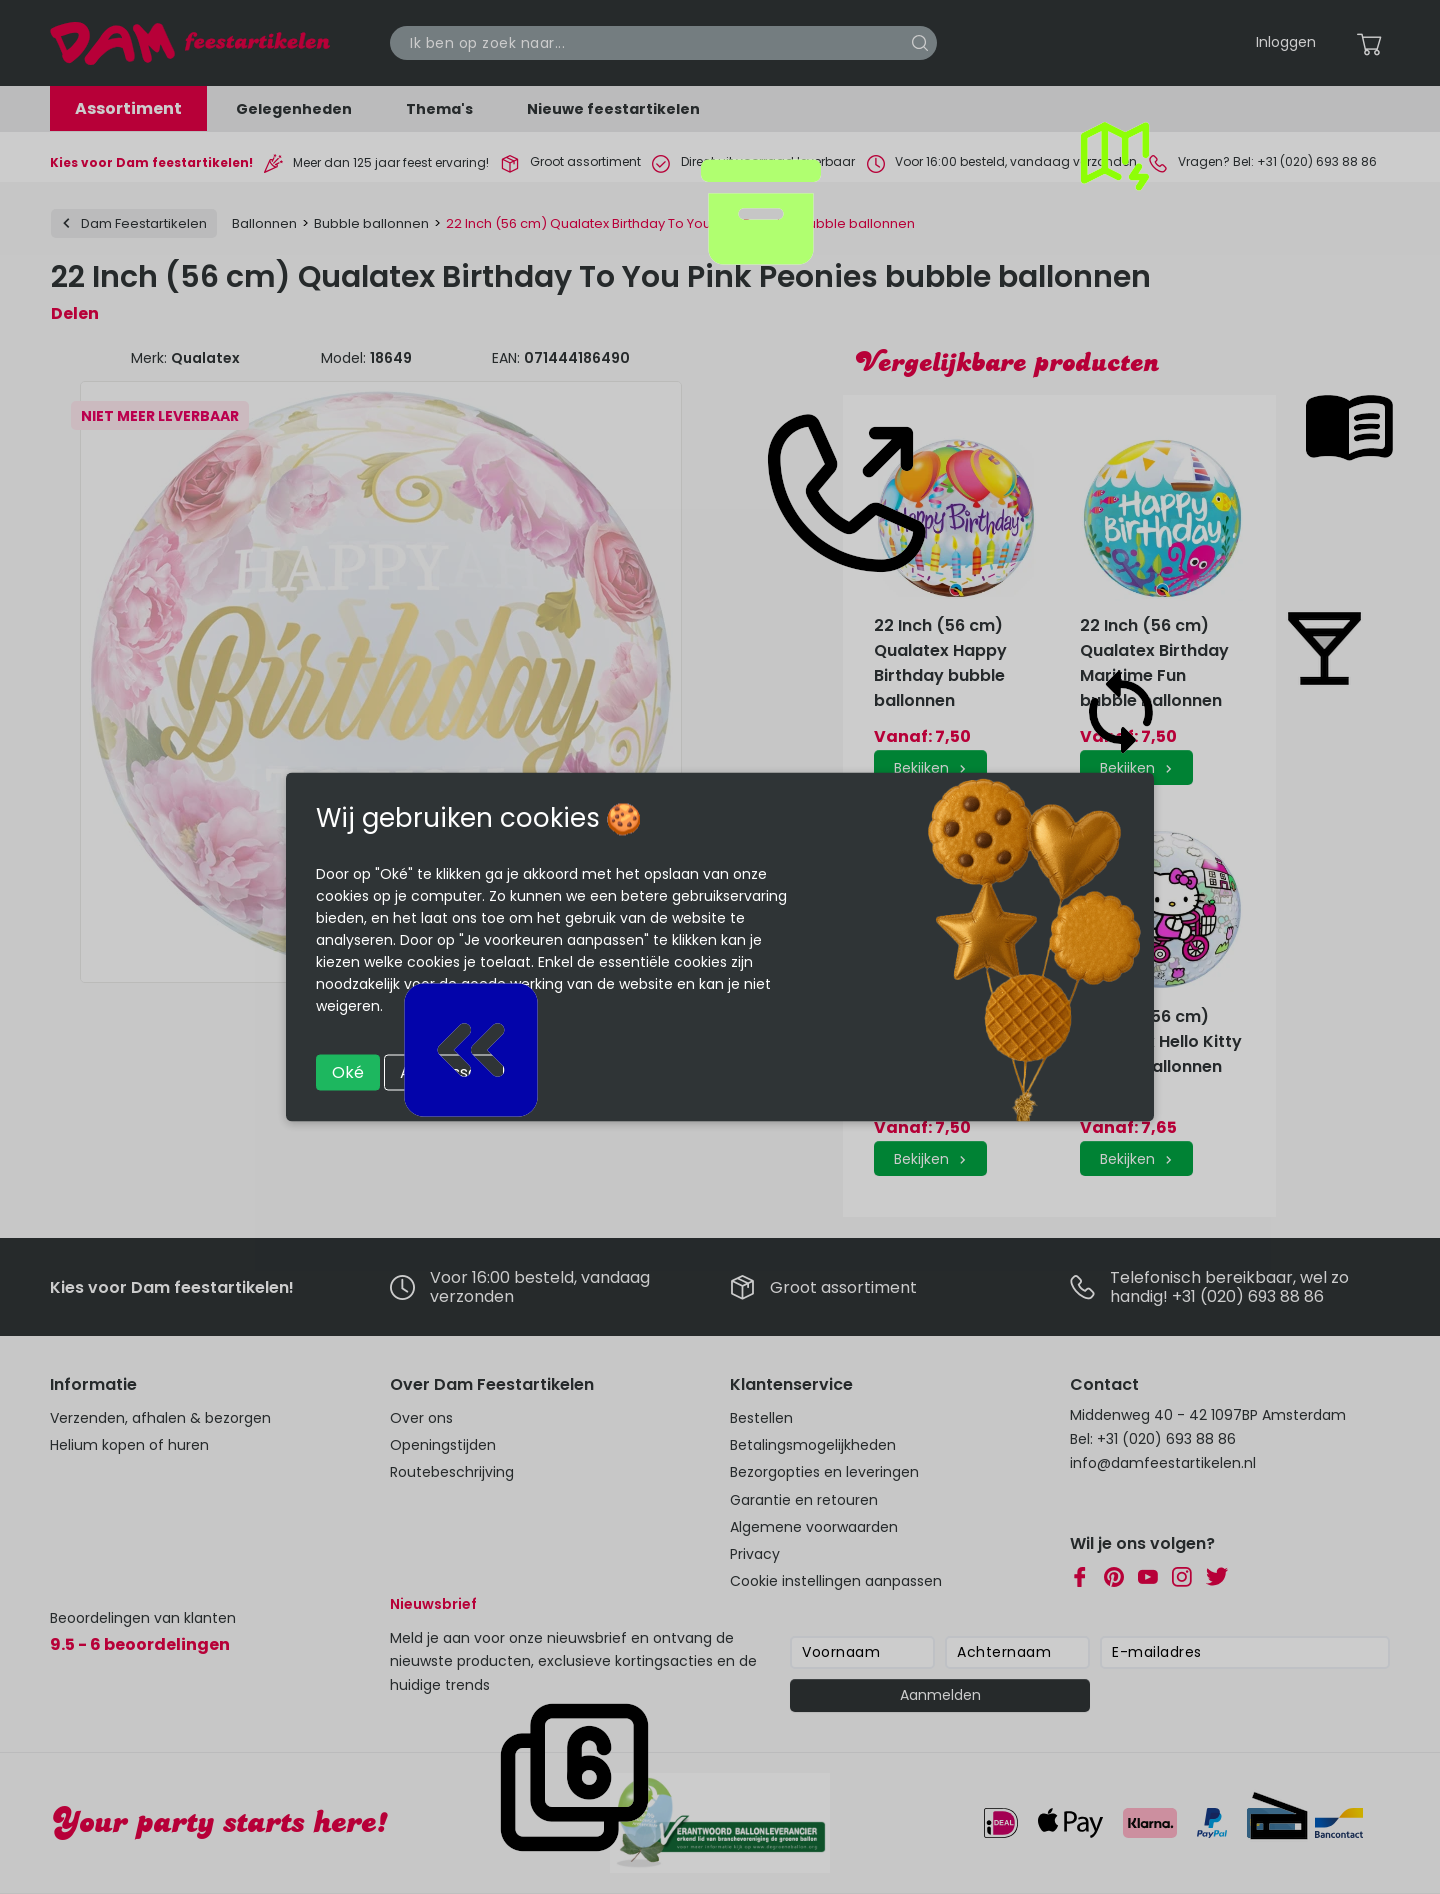  What do you see at coordinates (1324, 648) in the screenshot?
I see `find nearby bars or nightlife` at bounding box center [1324, 648].